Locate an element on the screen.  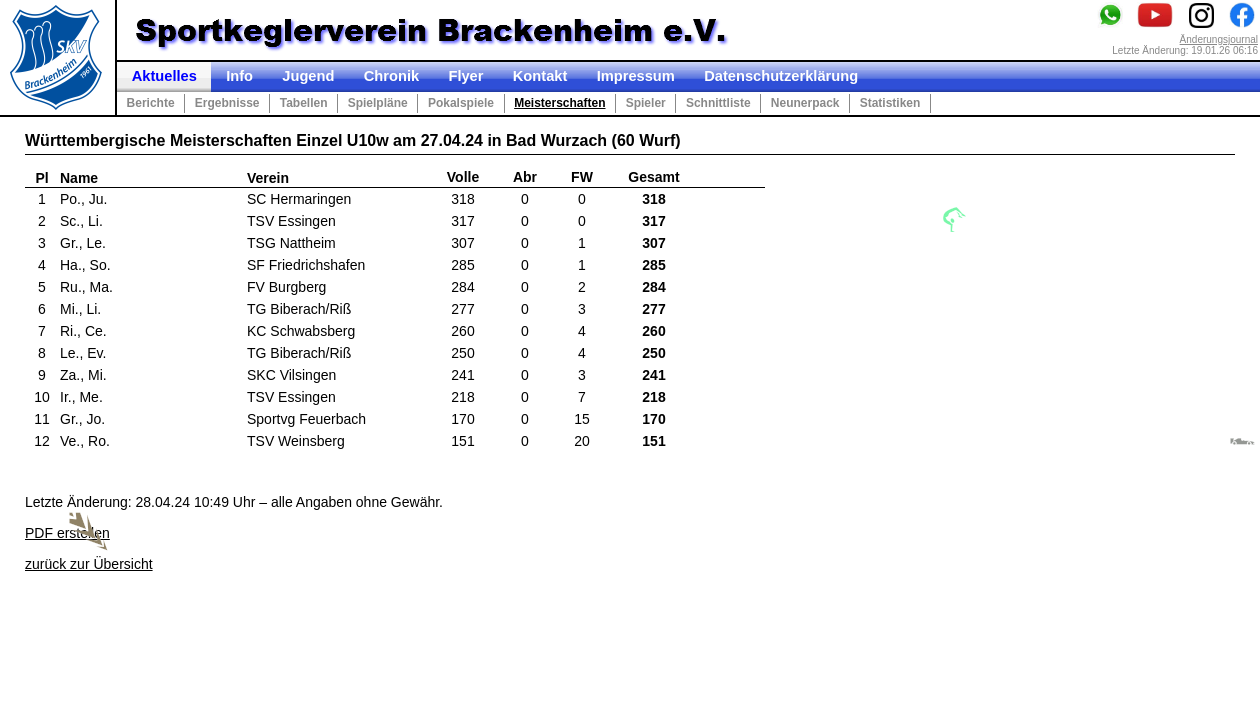
indicates a combo attack or chain skill is located at coordinates (88, 531).